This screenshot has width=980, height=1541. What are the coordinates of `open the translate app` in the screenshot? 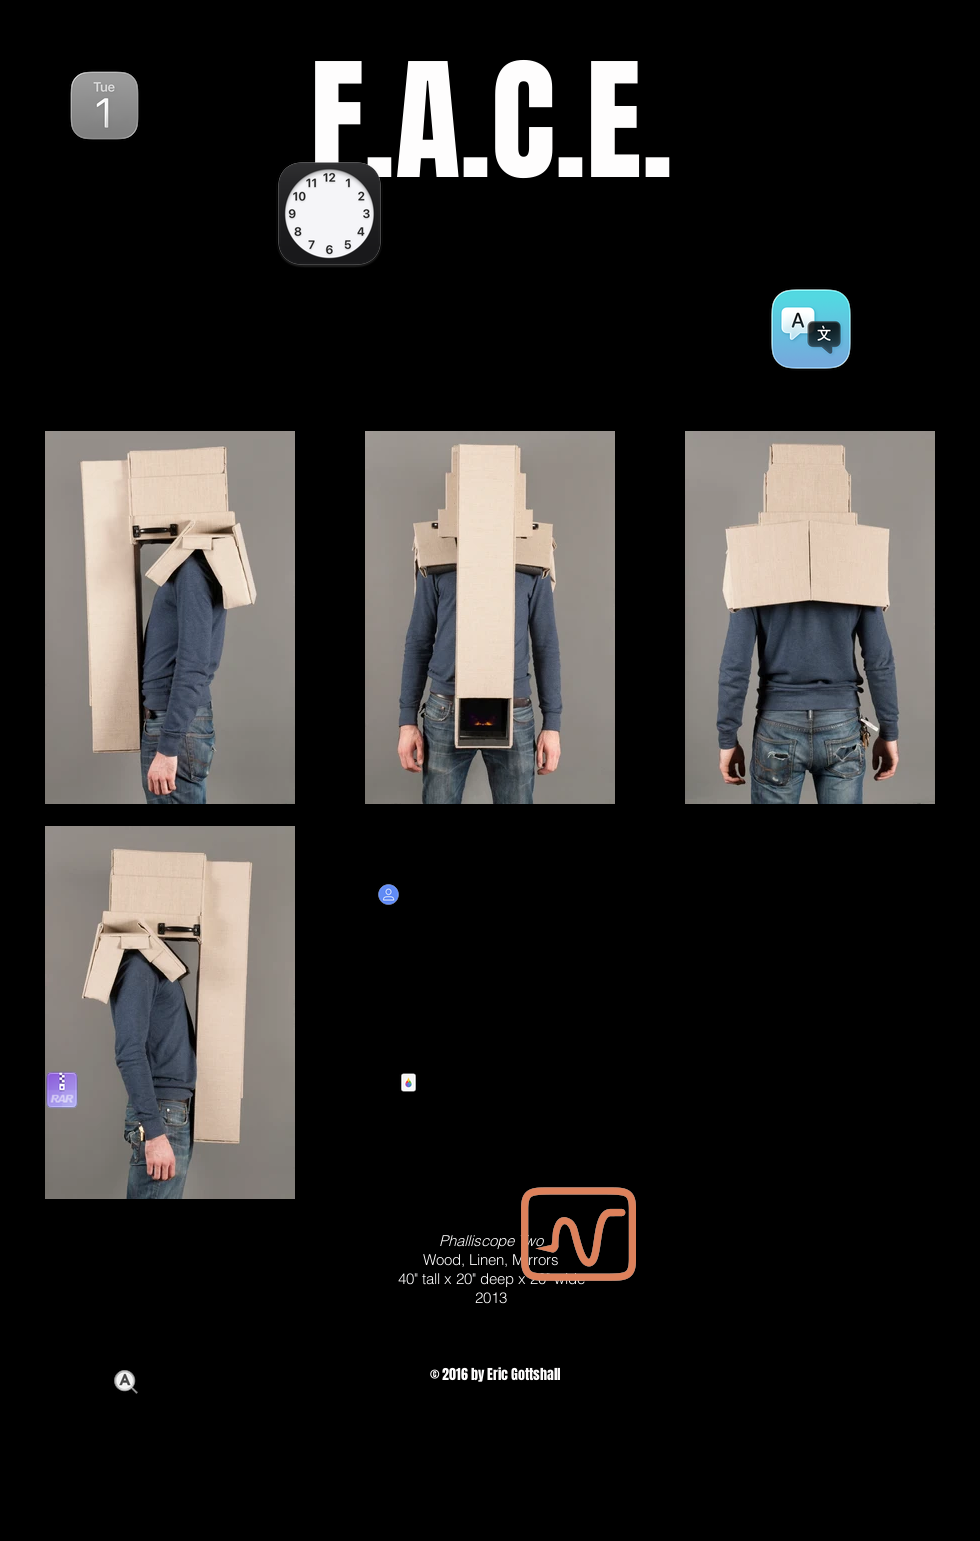 It's located at (811, 329).